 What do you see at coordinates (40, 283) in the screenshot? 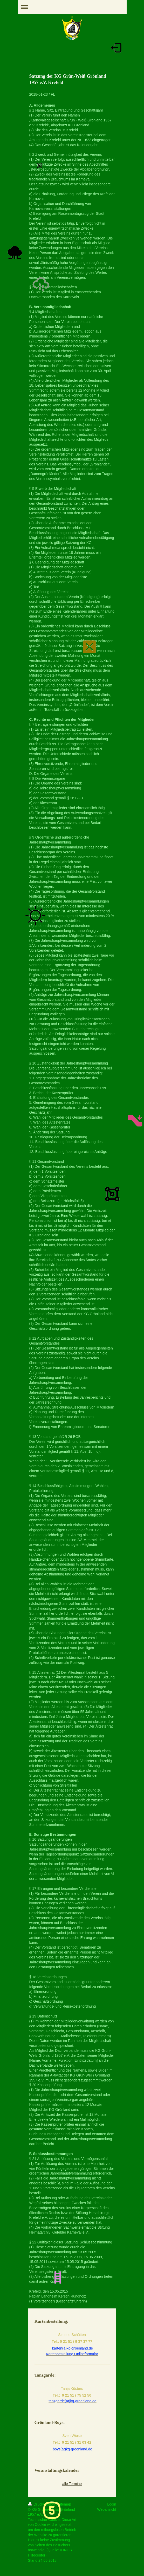
I see `indicates rainy weather conditions` at bounding box center [40, 283].